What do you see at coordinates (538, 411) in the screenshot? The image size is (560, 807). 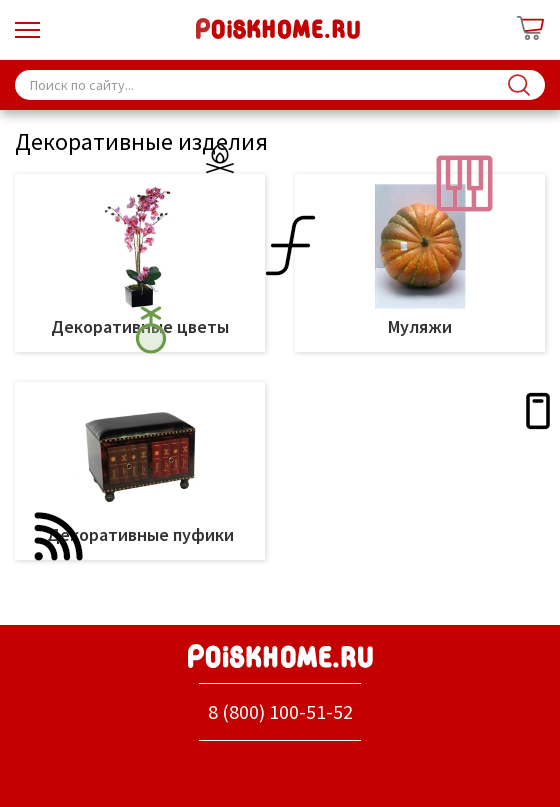 I see `mobile device speaker settings` at bounding box center [538, 411].